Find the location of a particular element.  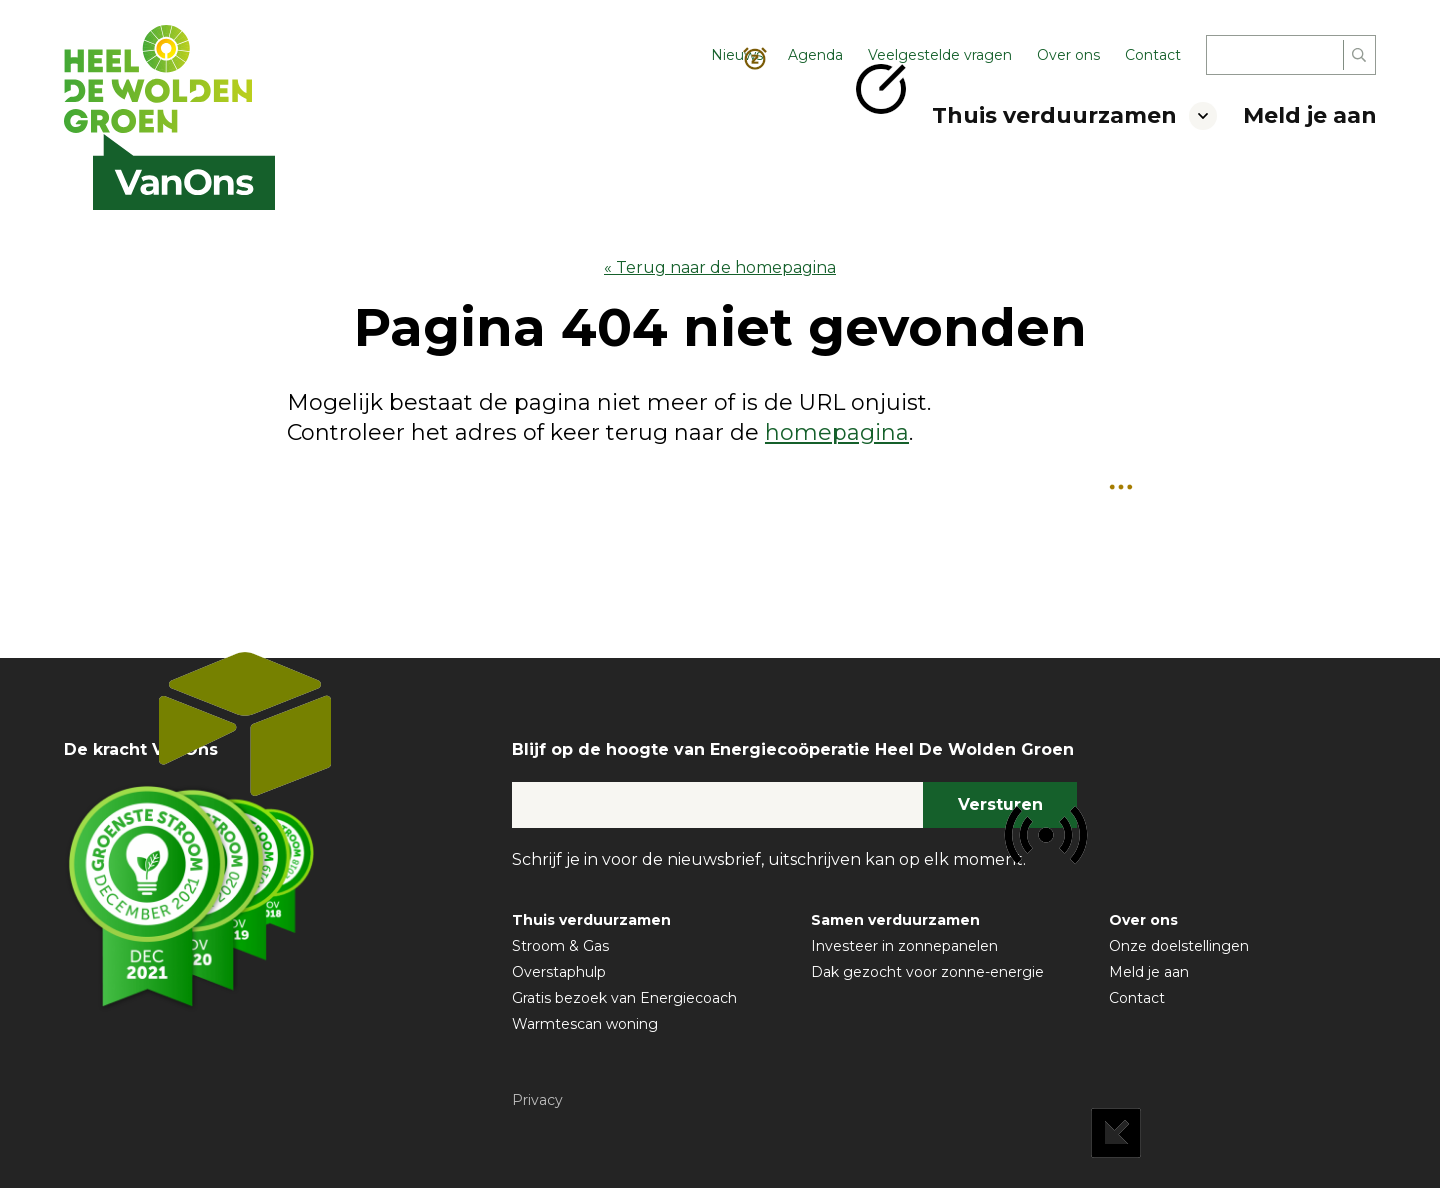

indicates rfid or nfc functionality is located at coordinates (1046, 835).